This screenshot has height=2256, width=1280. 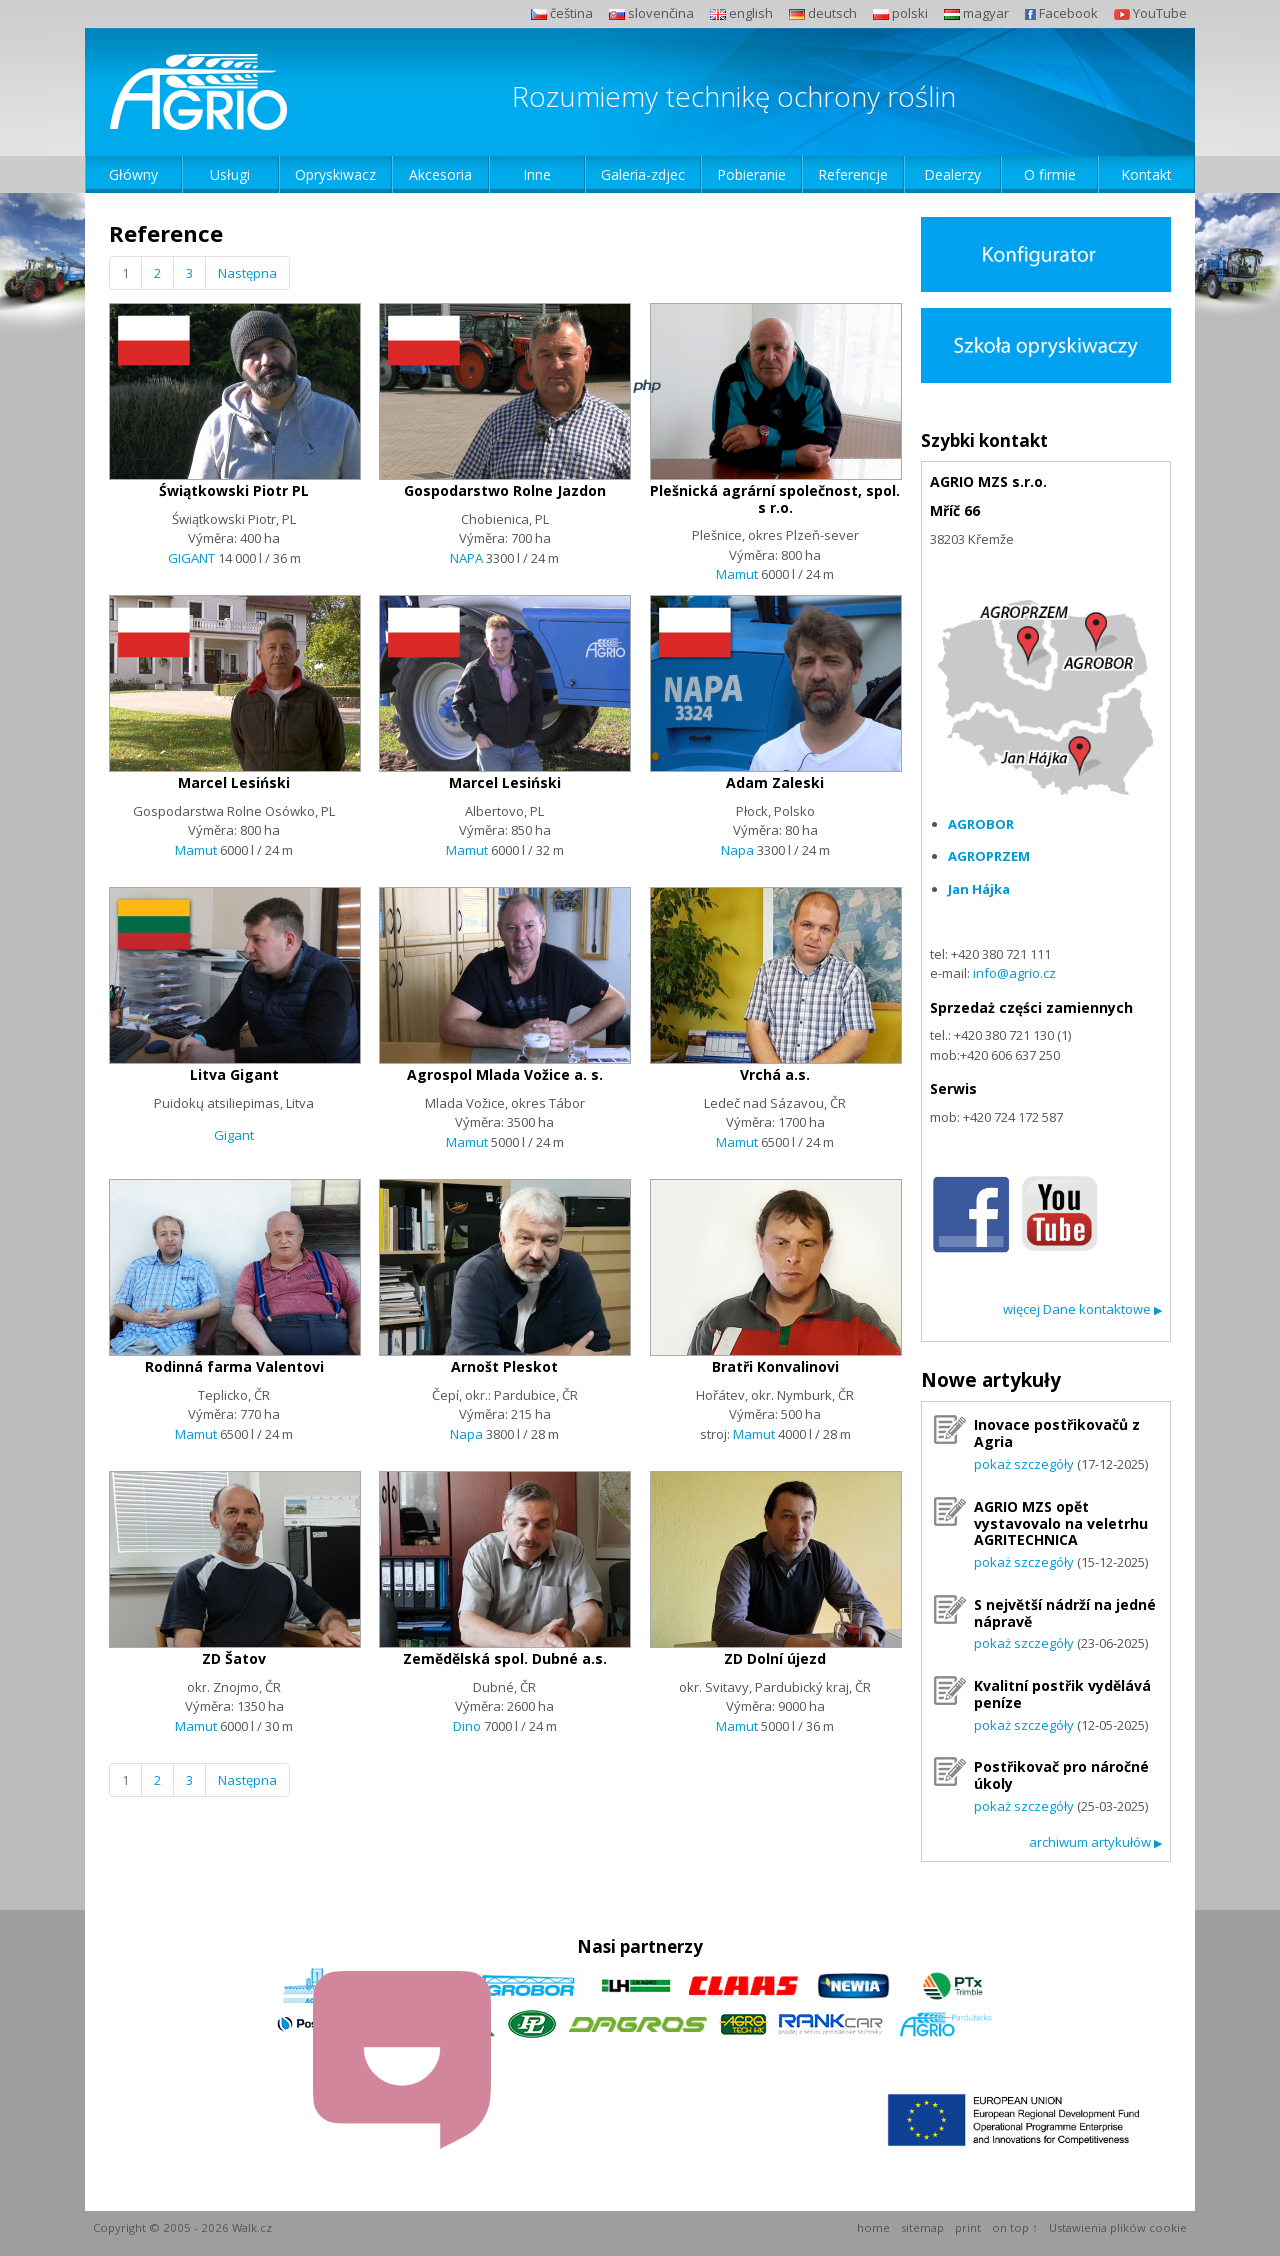 What do you see at coordinates (647, 387) in the screenshot?
I see `indicates PHP programming language or technology` at bounding box center [647, 387].